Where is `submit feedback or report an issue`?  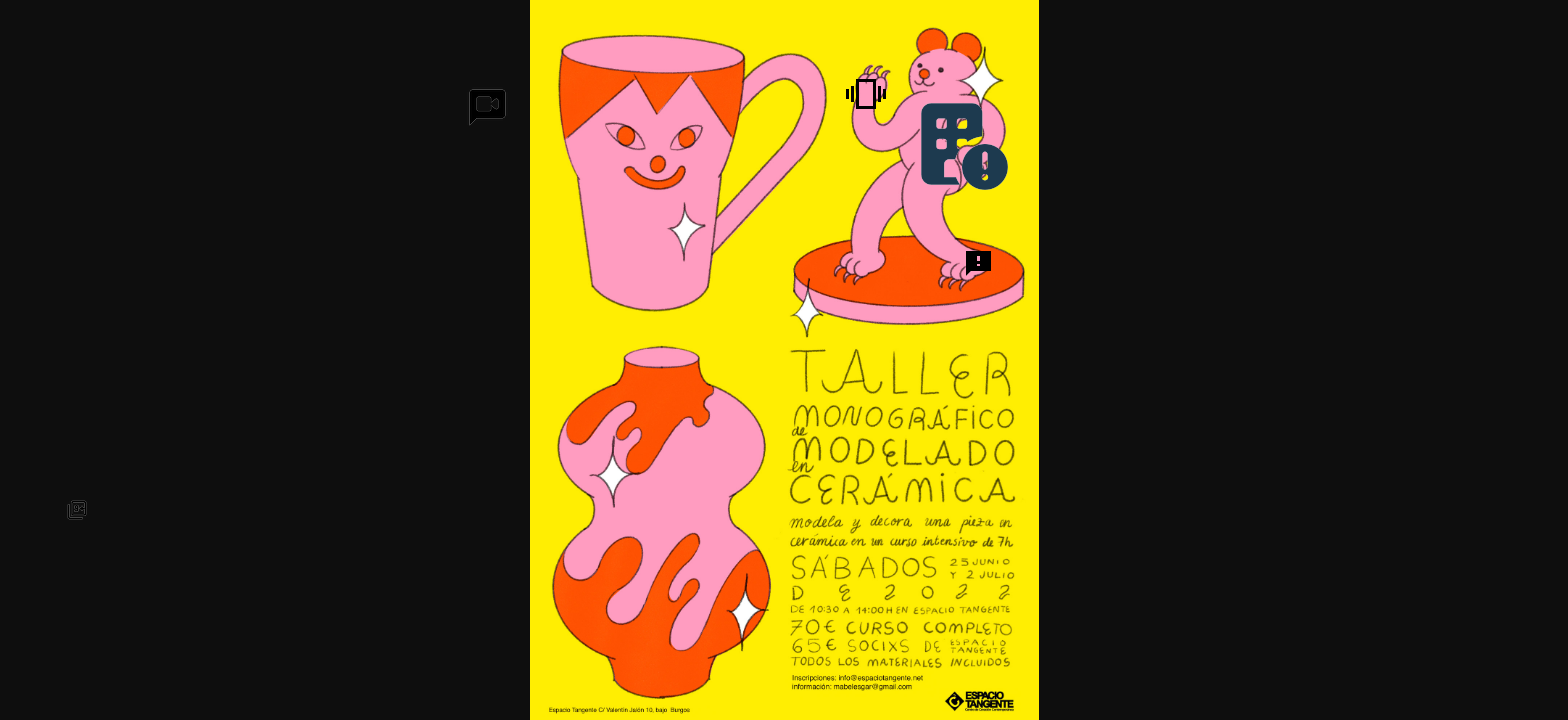
submit feedback or report an issue is located at coordinates (978, 263).